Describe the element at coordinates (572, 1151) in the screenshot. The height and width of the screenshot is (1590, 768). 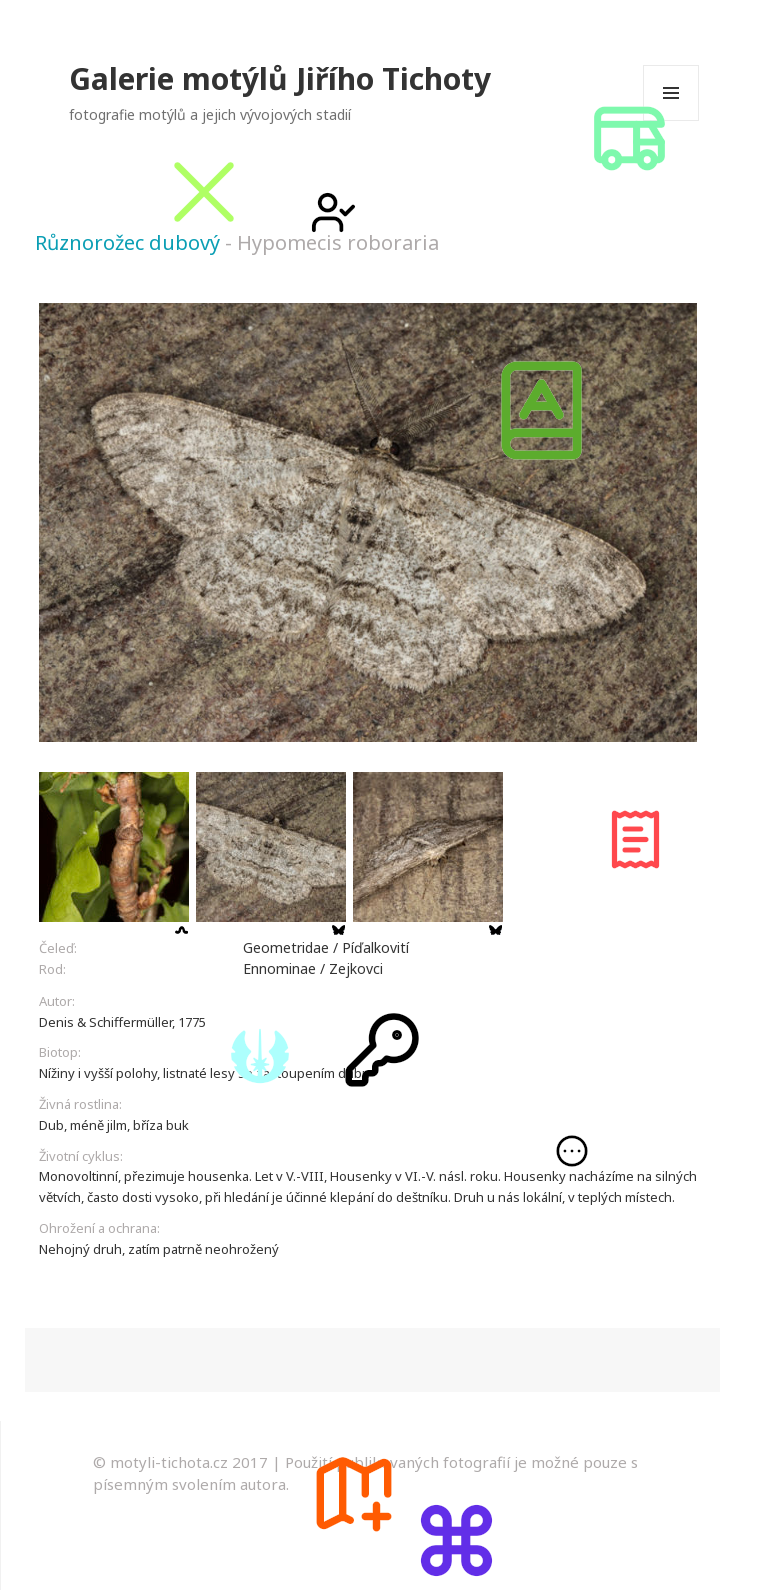
I see `view more options` at that location.